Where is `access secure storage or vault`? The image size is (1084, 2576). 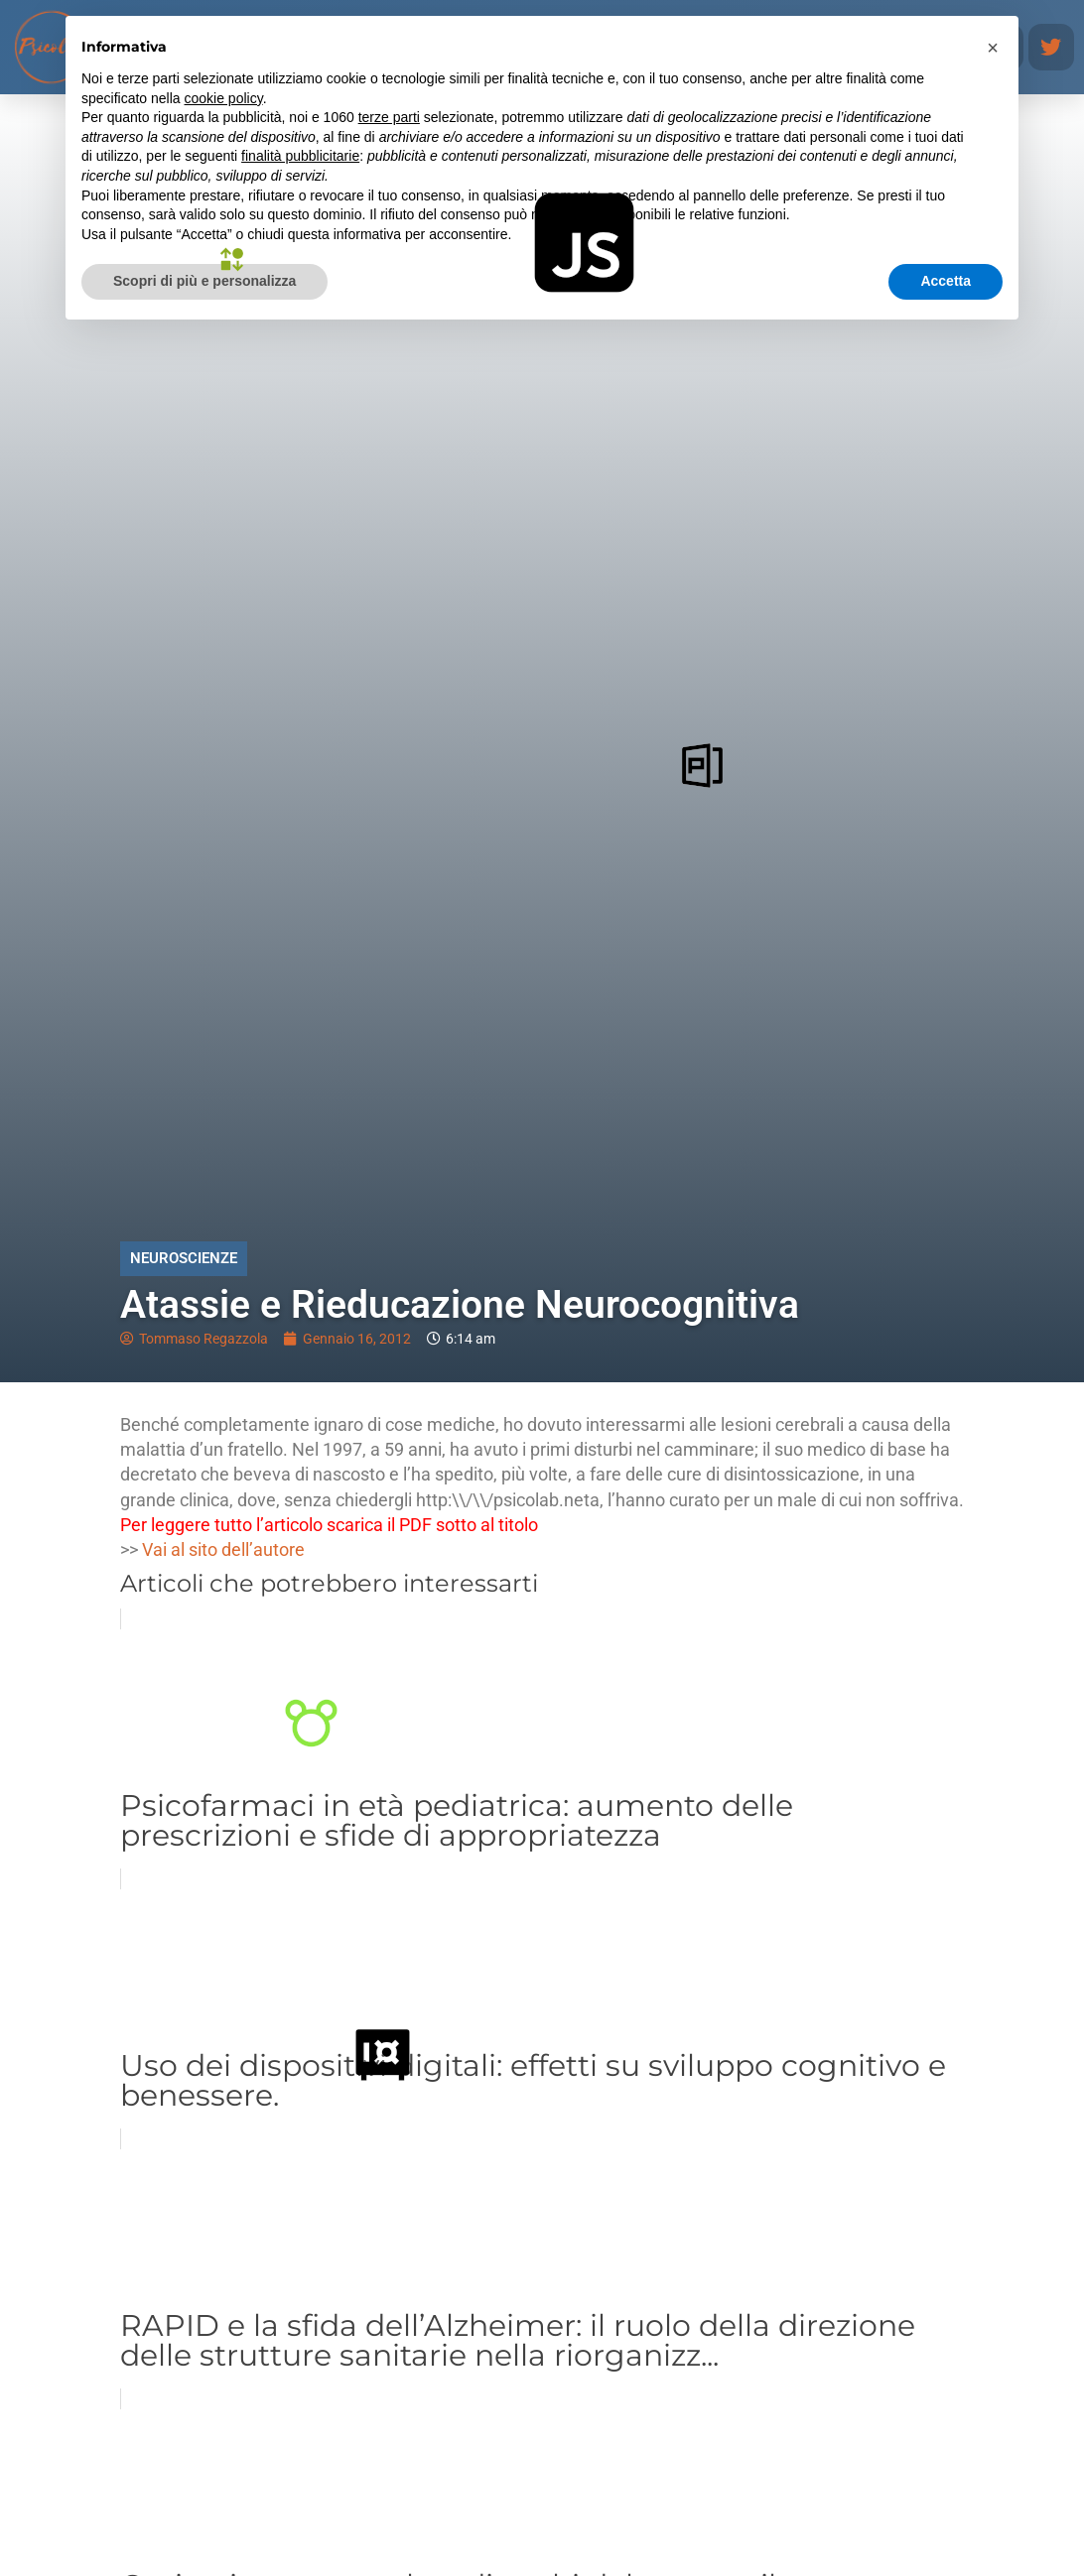 access secure storage or vault is located at coordinates (382, 2053).